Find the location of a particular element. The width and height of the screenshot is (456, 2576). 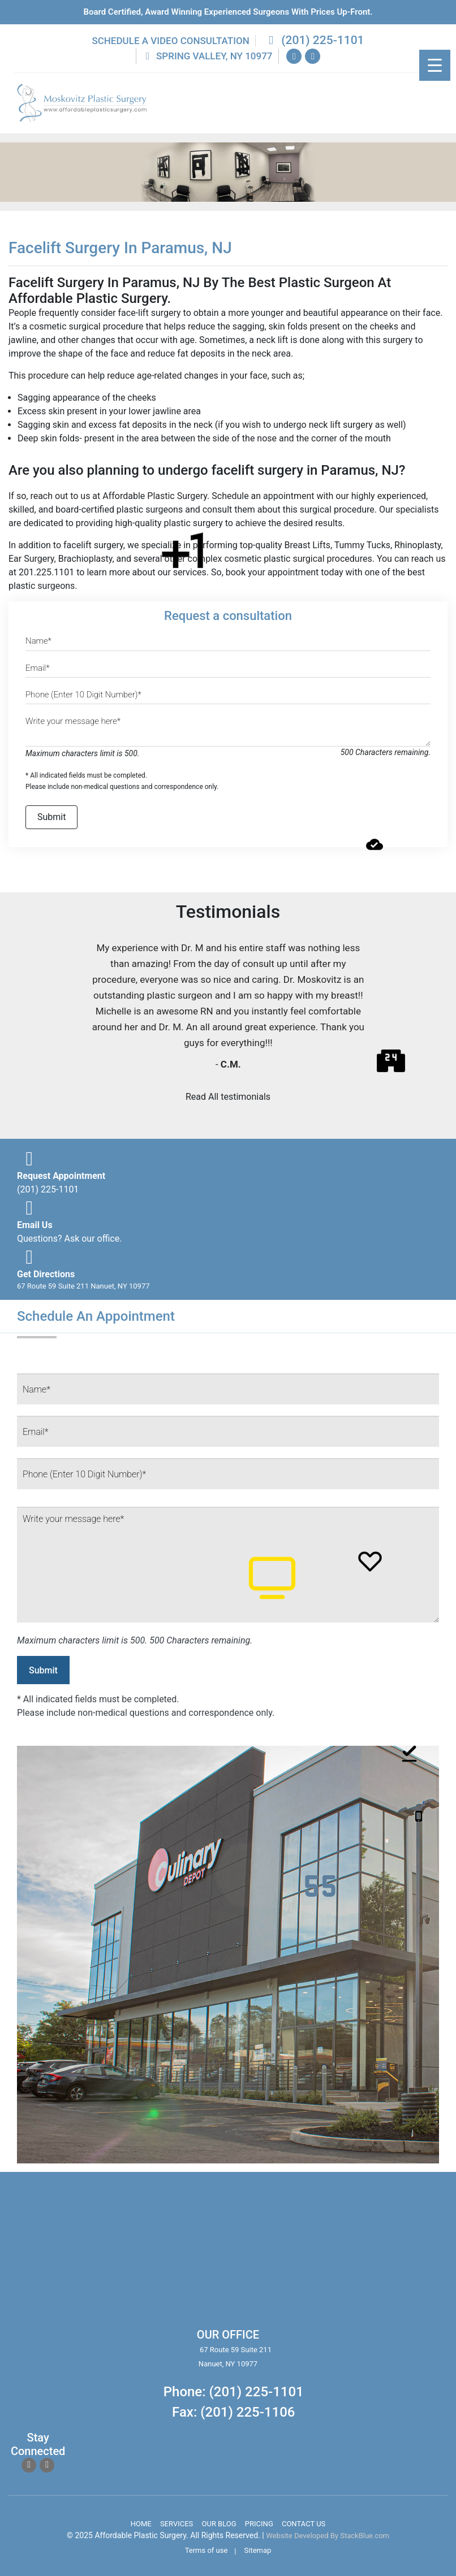

add one to a count or quantity is located at coordinates (184, 552).